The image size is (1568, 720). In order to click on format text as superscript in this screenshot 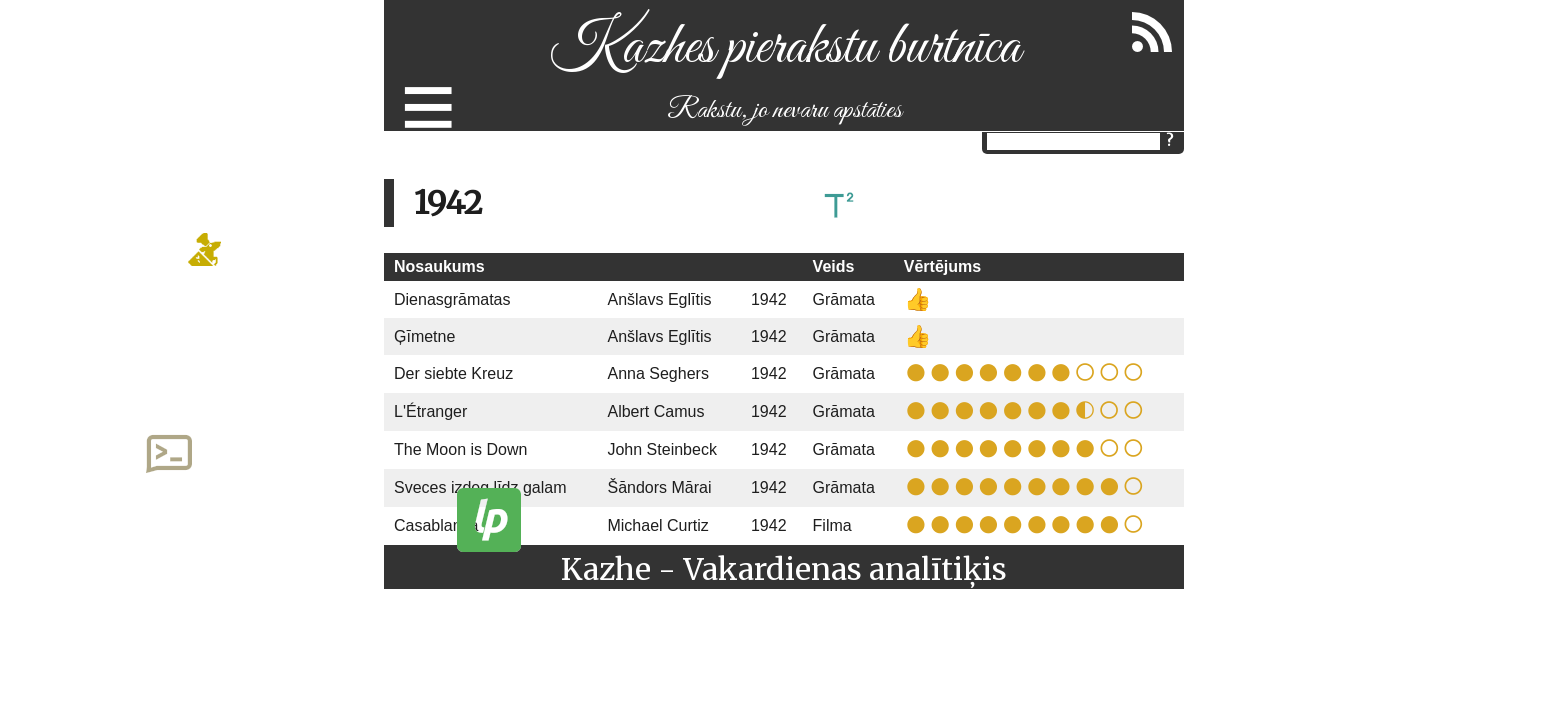, I will do `click(839, 205)`.